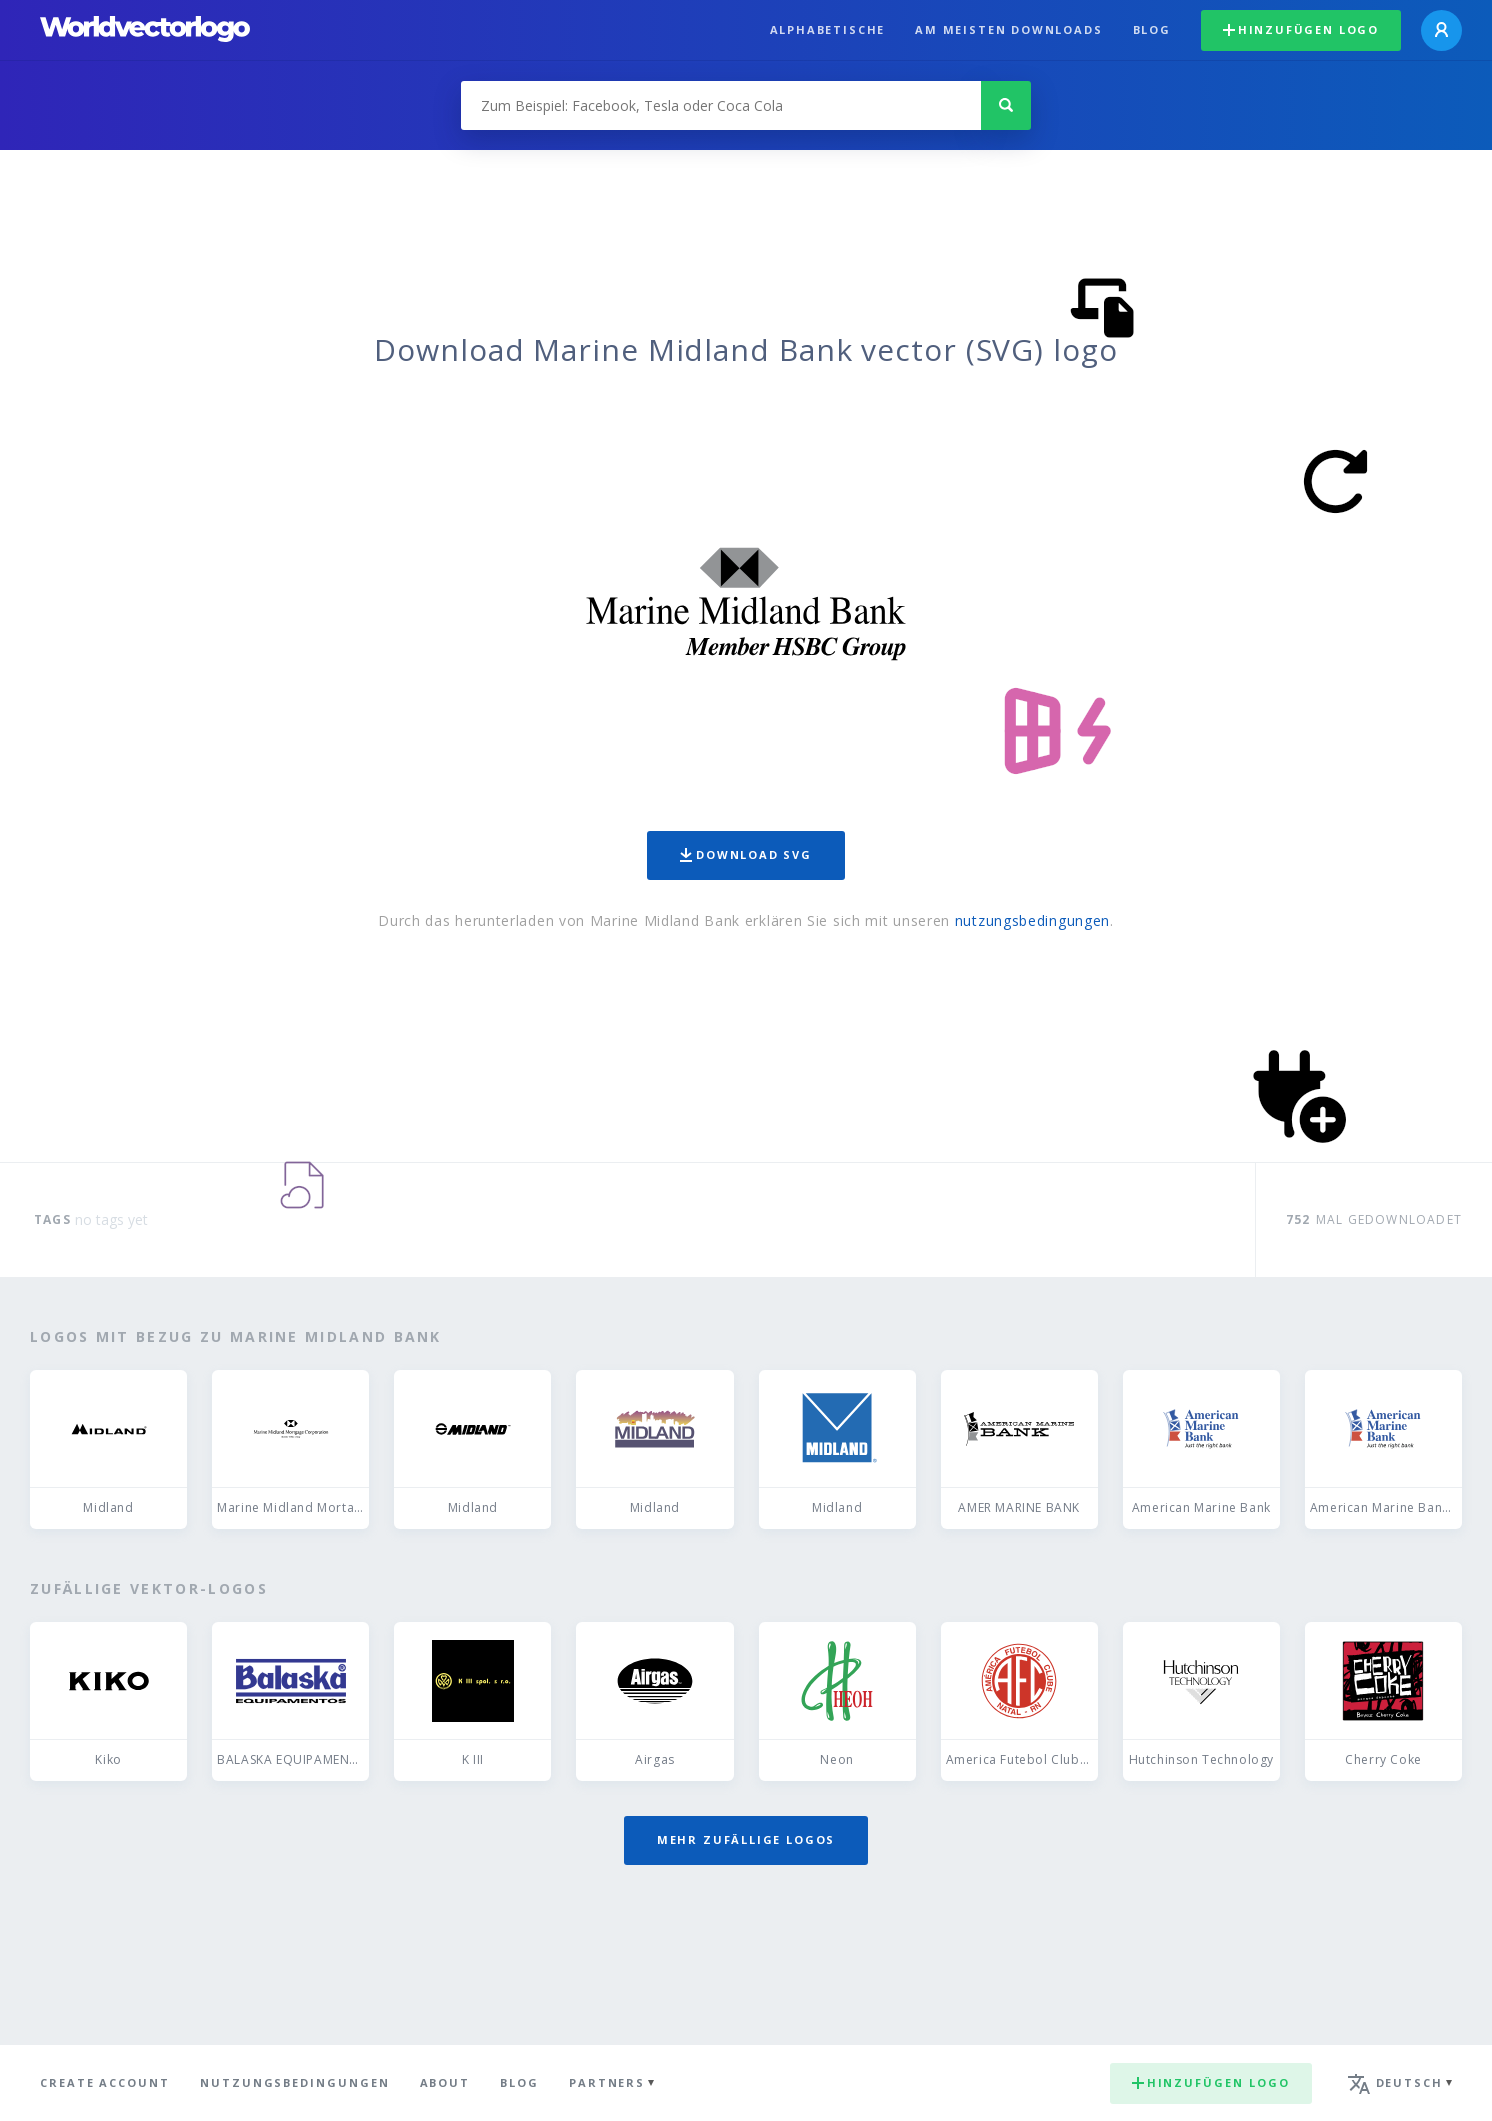 The height and width of the screenshot is (2121, 1492). What do you see at coordinates (1104, 308) in the screenshot?
I see `access files on your computer` at bounding box center [1104, 308].